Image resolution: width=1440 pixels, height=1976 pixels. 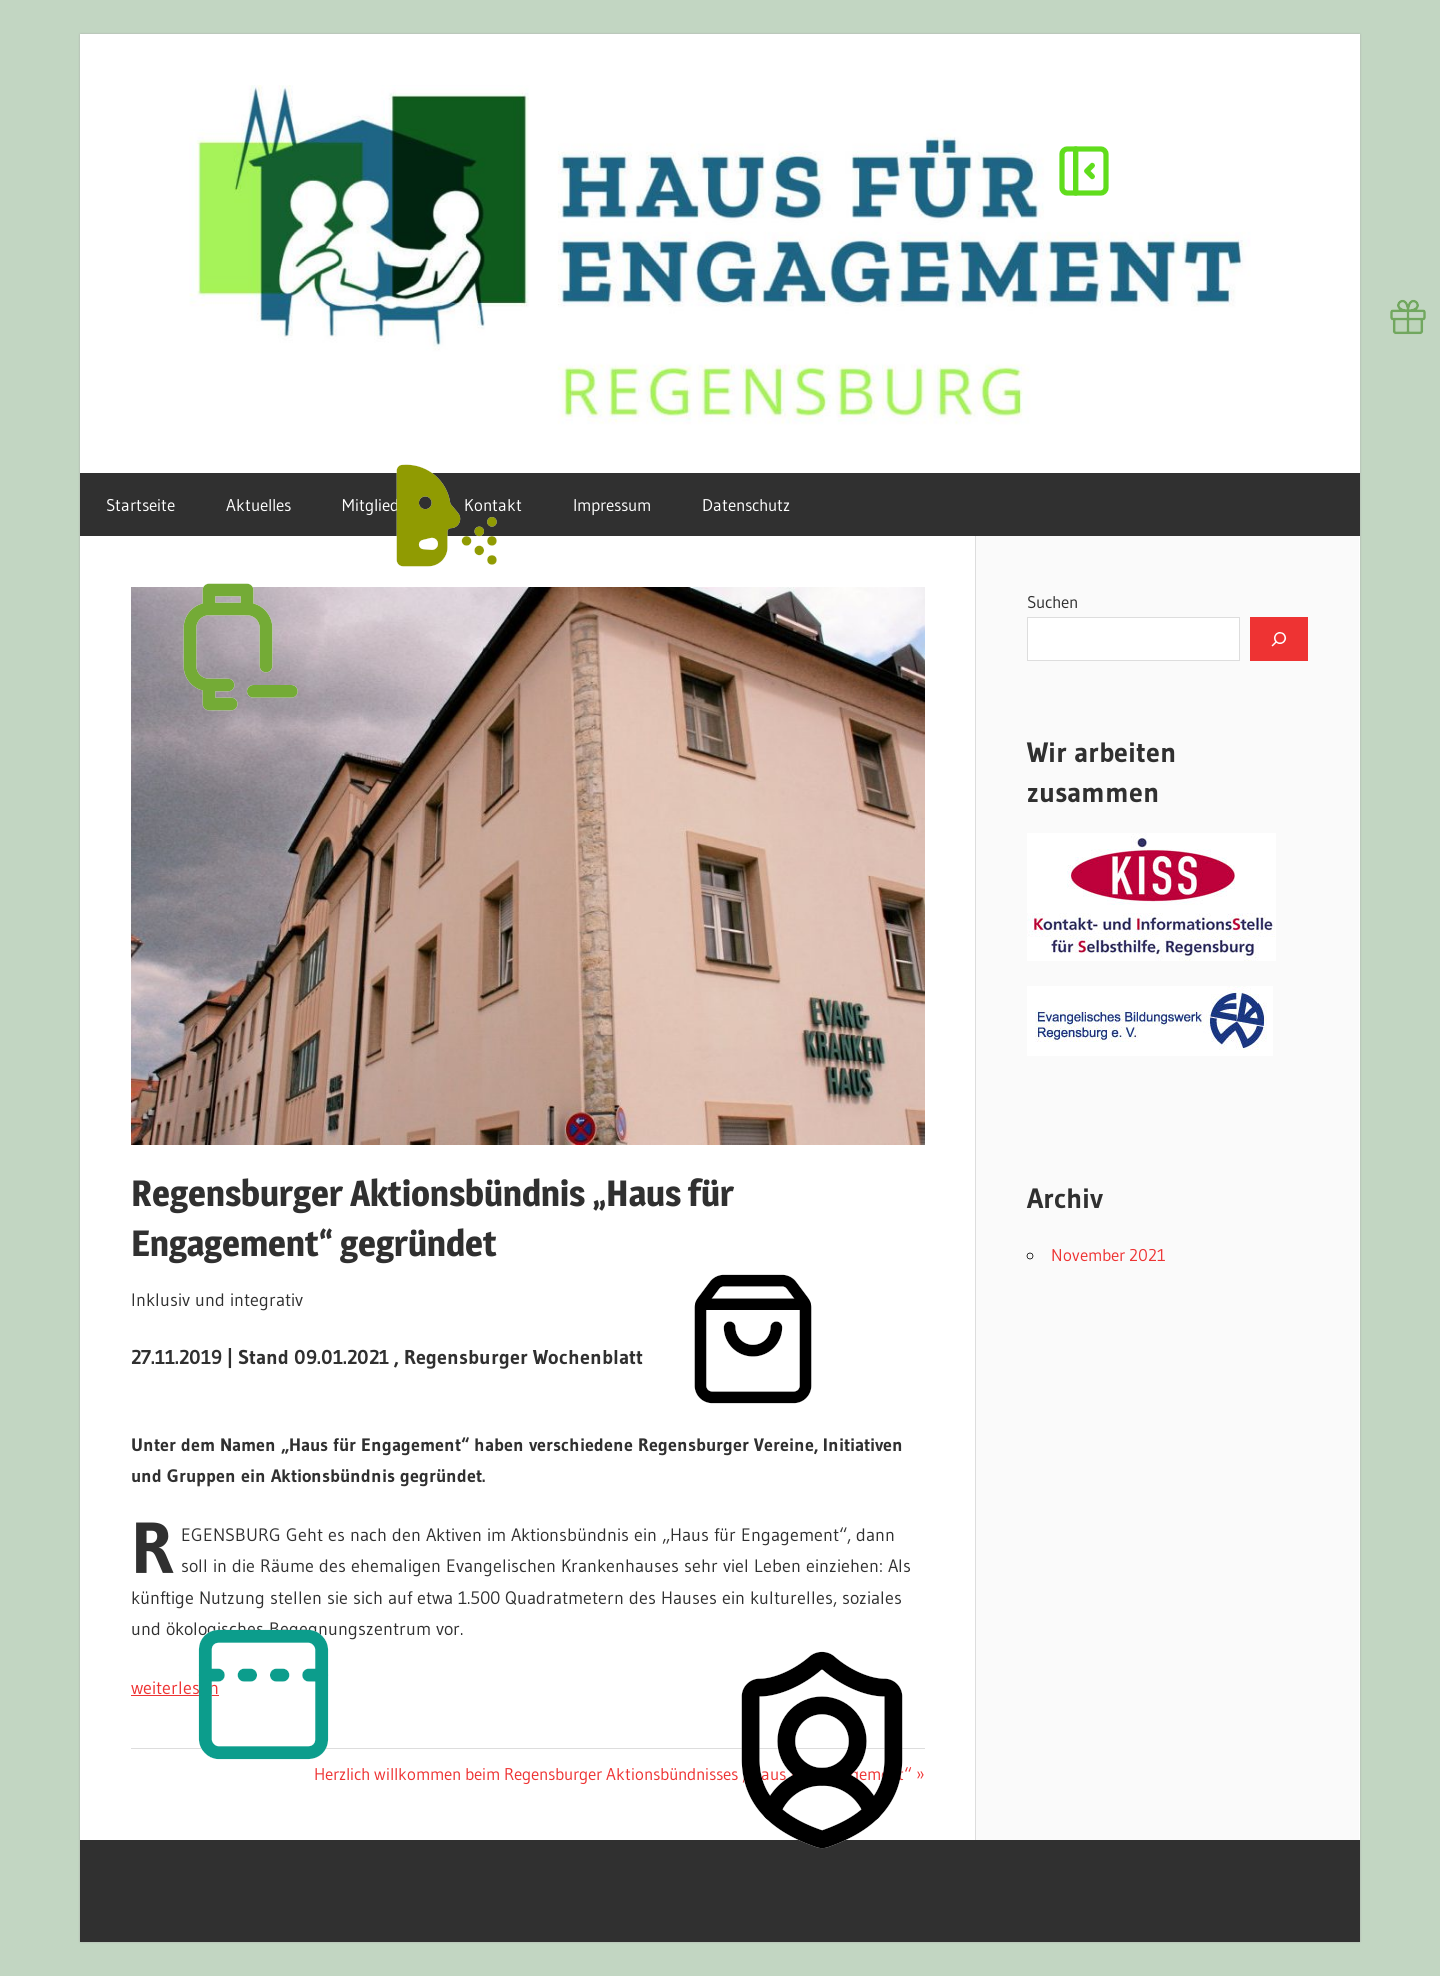 I want to click on collapse the left sidebar, so click(x=1084, y=171).